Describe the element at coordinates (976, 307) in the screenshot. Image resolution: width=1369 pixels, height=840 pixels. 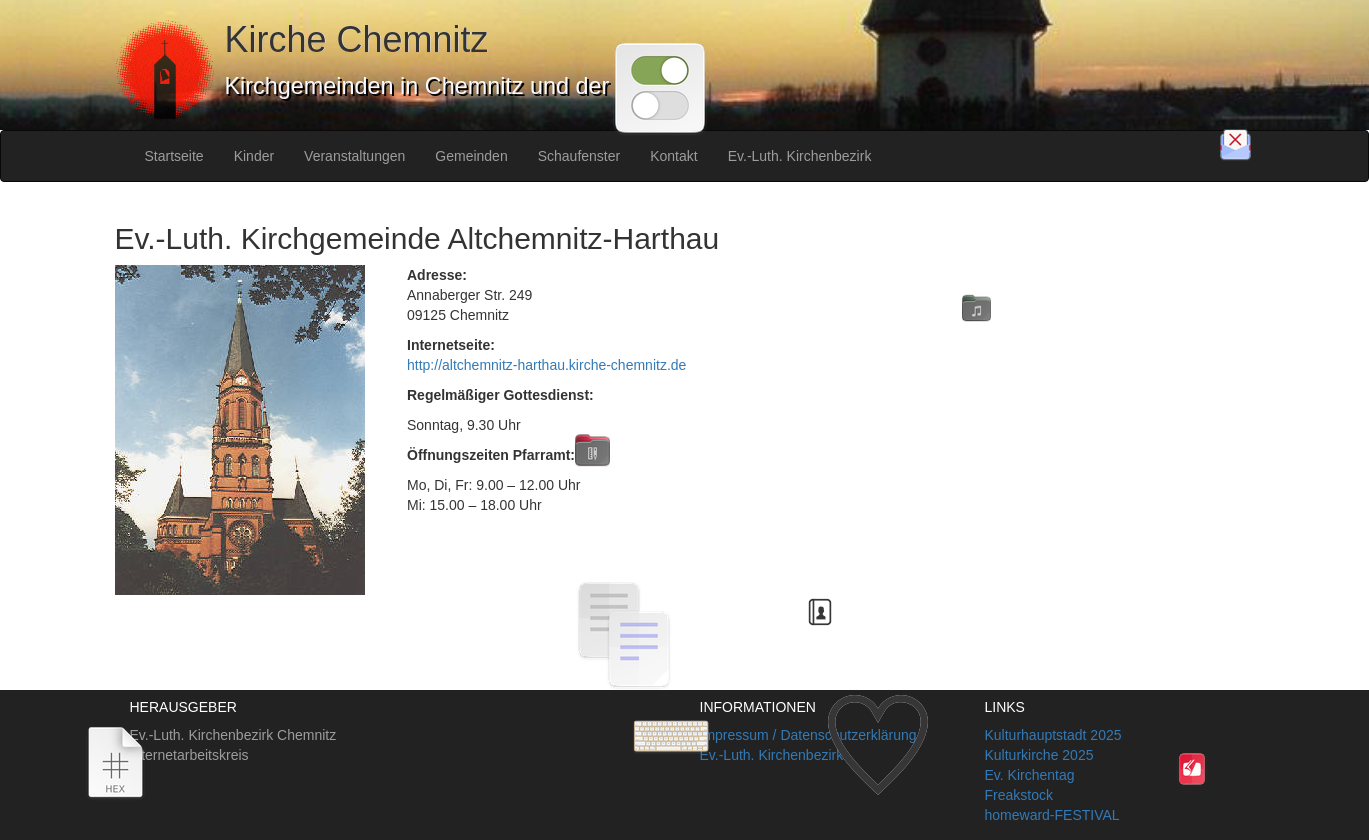
I see `open your music folder` at that location.